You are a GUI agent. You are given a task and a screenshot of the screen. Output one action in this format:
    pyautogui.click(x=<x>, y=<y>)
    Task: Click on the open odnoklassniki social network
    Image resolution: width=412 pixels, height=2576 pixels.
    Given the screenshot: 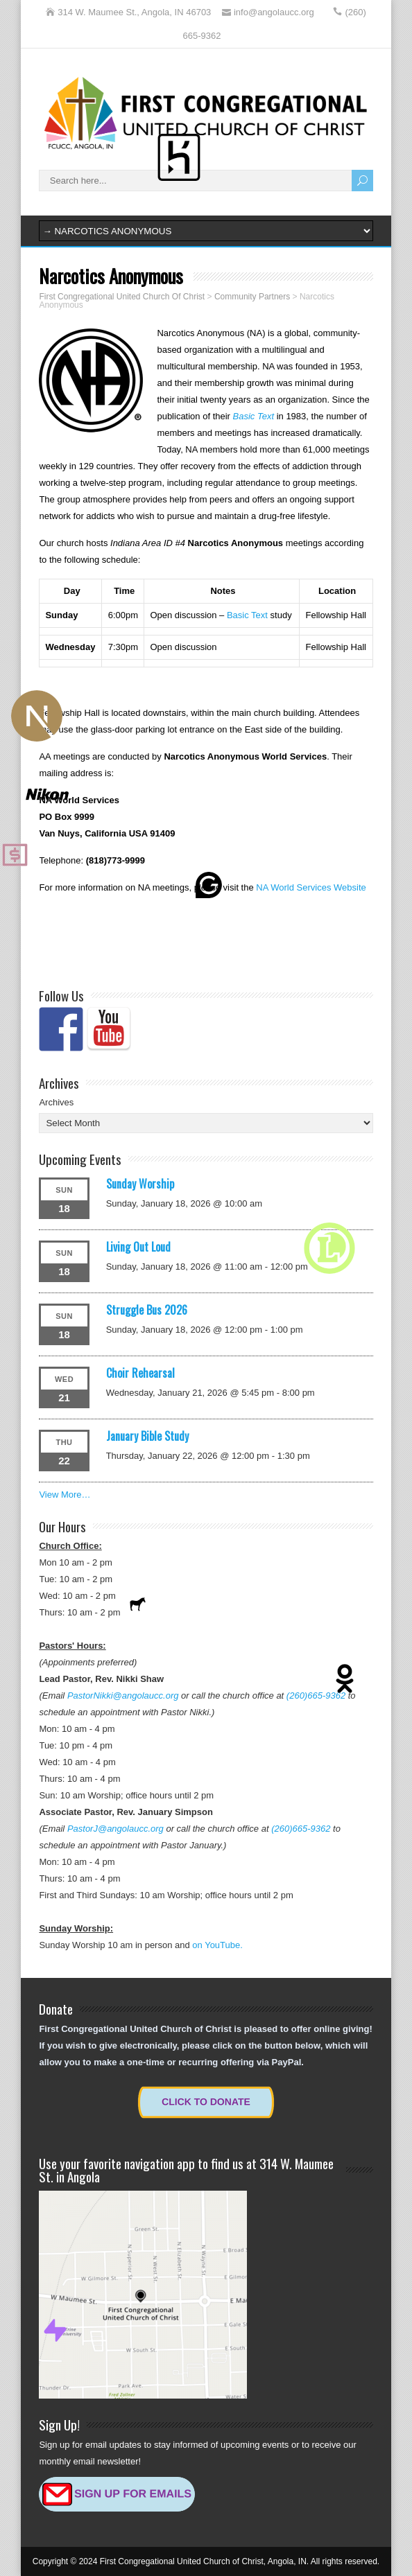 What is the action you would take?
    pyautogui.click(x=345, y=1679)
    